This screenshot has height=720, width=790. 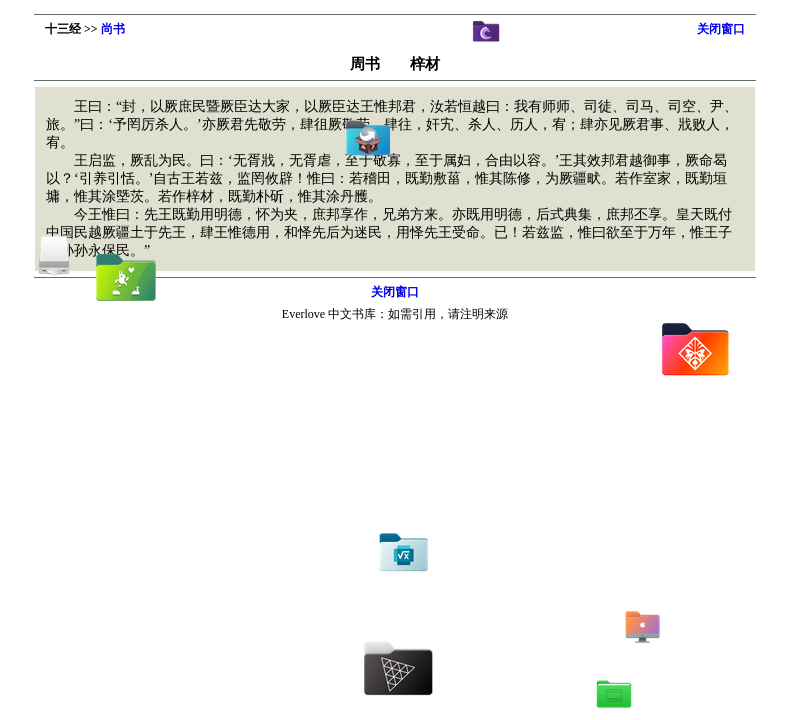 What do you see at coordinates (53, 256) in the screenshot?
I see `access optical disc drive` at bounding box center [53, 256].